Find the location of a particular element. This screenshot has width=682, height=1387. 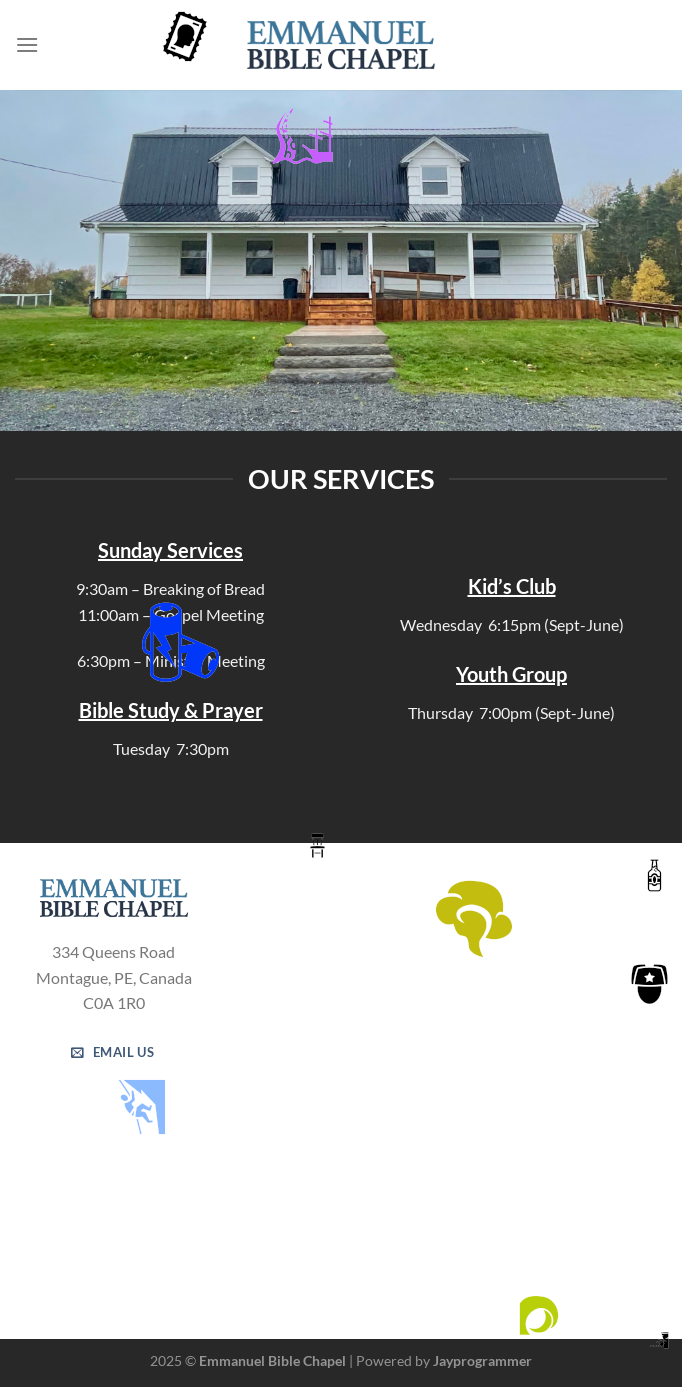

select tentacle or sea creature ability is located at coordinates (539, 1315).